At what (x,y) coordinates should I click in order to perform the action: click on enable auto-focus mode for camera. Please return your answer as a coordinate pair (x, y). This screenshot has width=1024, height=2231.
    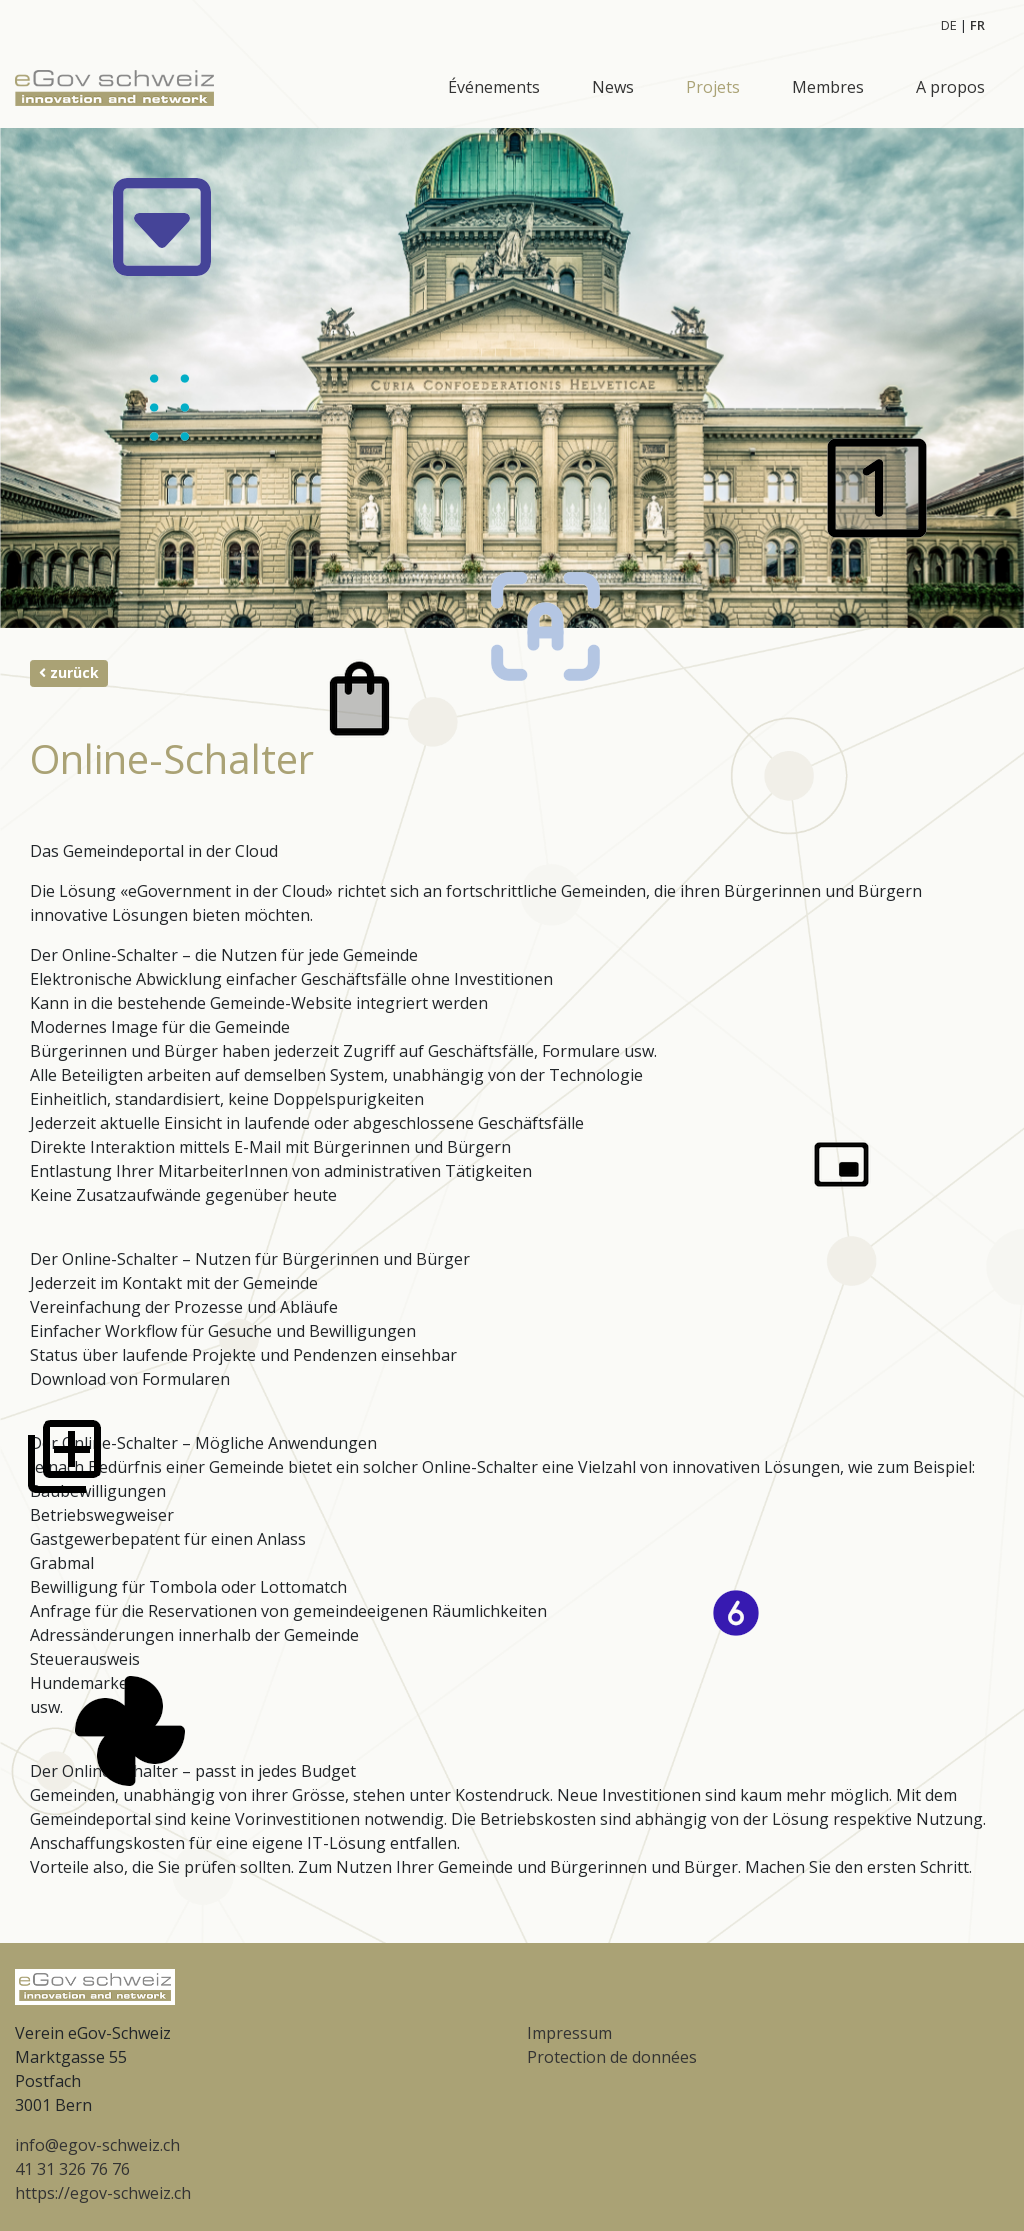
    Looking at the image, I should click on (545, 626).